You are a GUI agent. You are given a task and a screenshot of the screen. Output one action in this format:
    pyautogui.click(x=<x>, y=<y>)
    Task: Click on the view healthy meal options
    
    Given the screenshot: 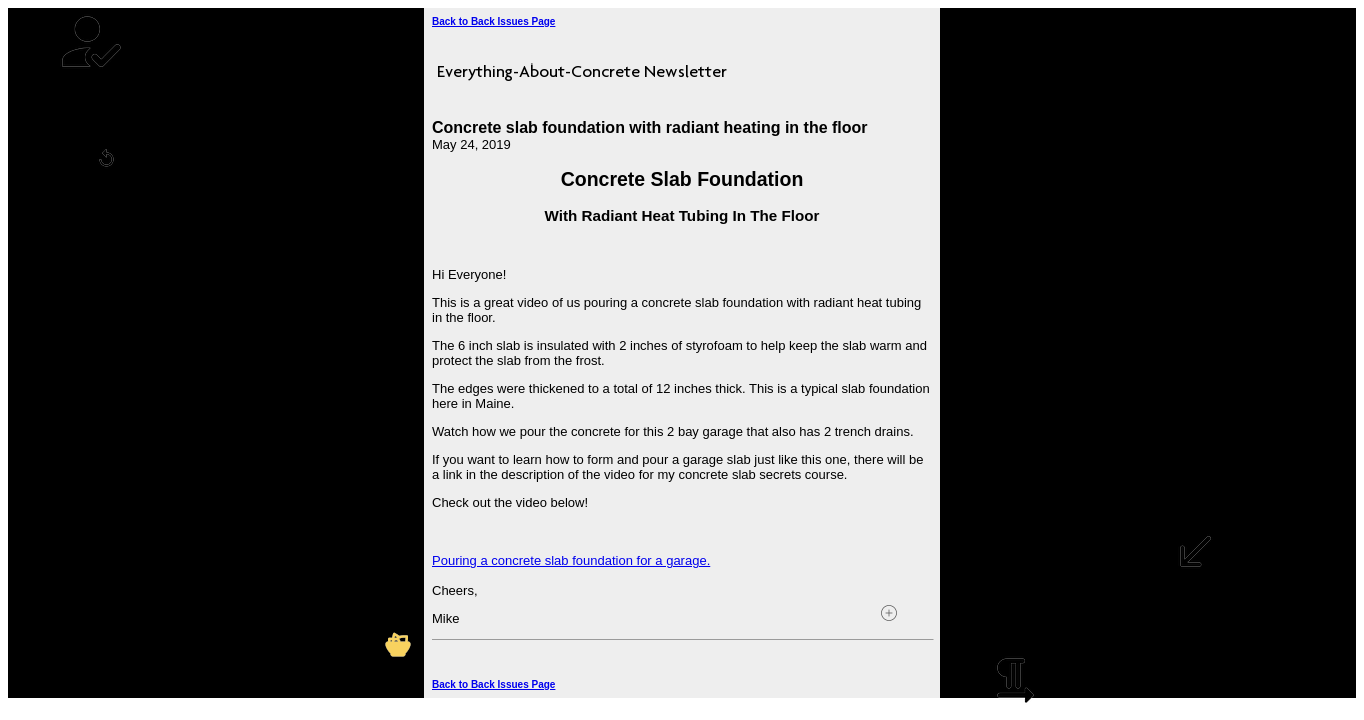 What is the action you would take?
    pyautogui.click(x=398, y=644)
    